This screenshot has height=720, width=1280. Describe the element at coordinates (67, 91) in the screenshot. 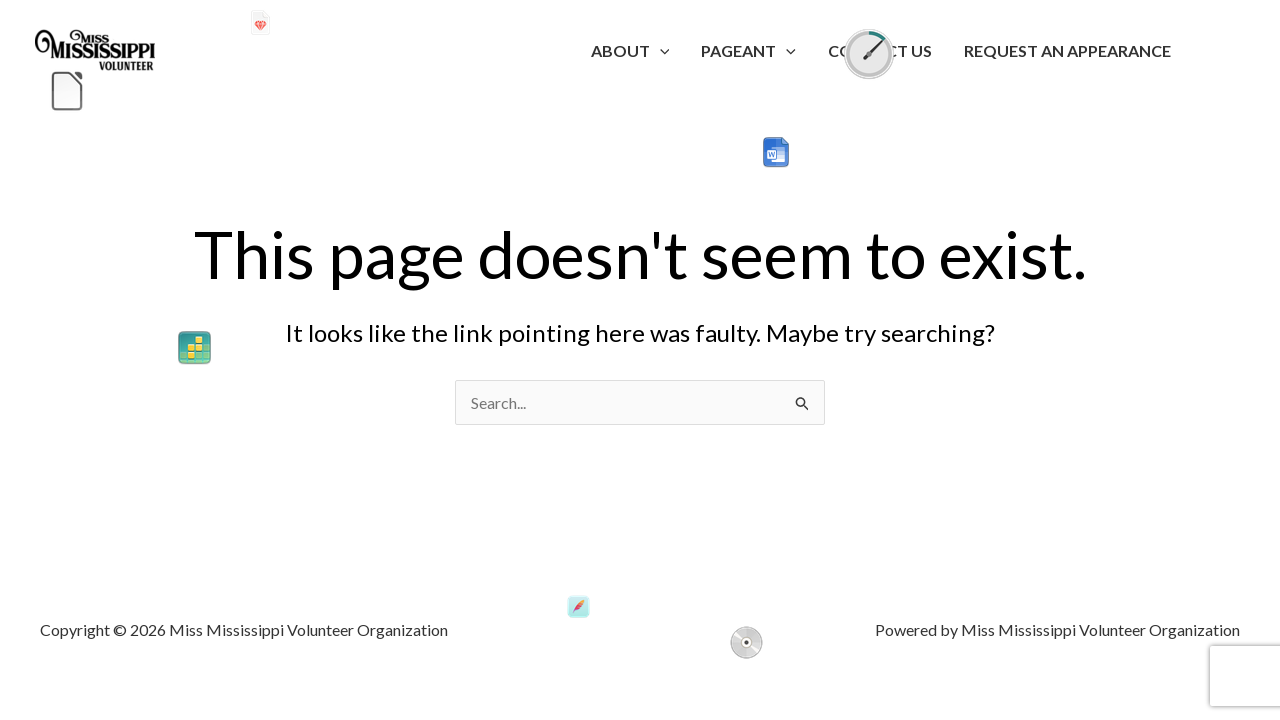

I see `open LibreOffice suite` at that location.